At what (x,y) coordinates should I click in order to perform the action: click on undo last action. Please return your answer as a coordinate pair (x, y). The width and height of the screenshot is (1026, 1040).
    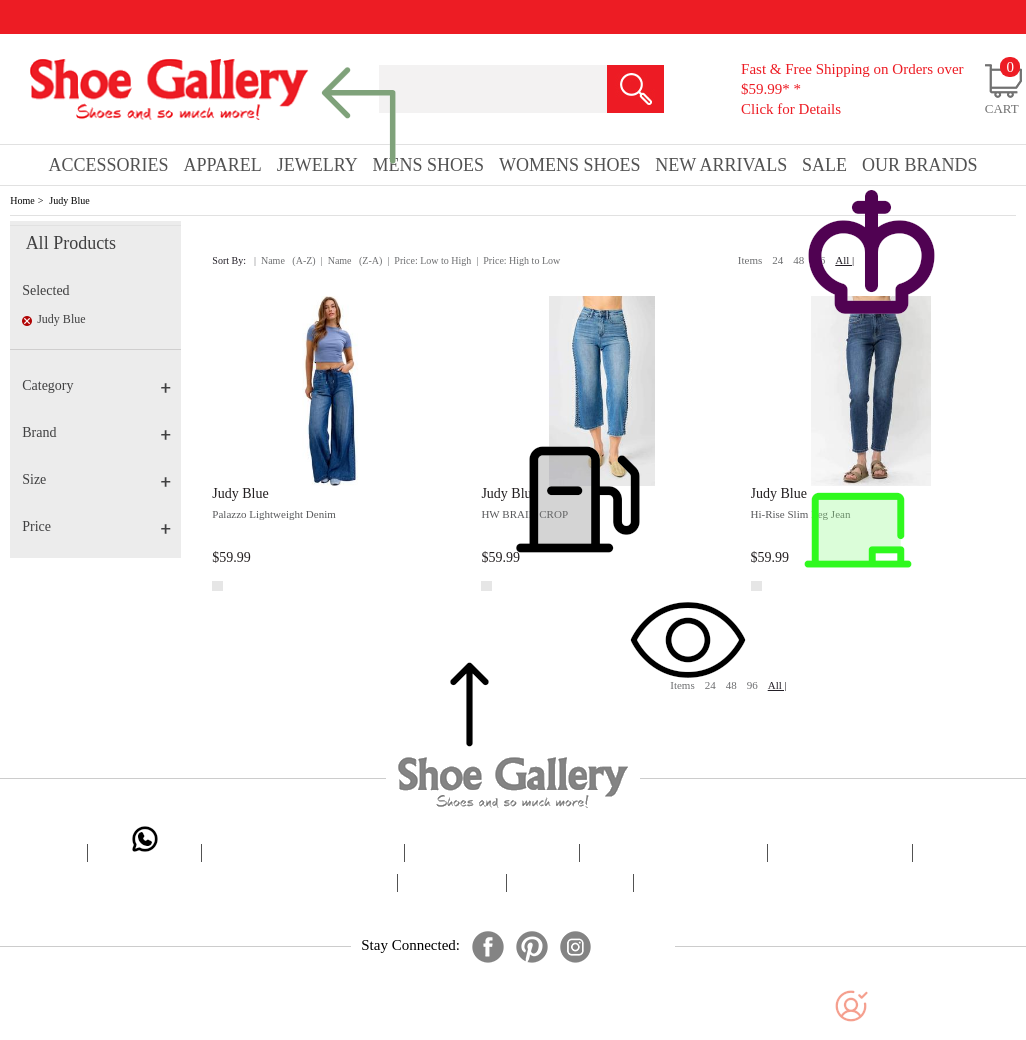
    Looking at the image, I should click on (362, 115).